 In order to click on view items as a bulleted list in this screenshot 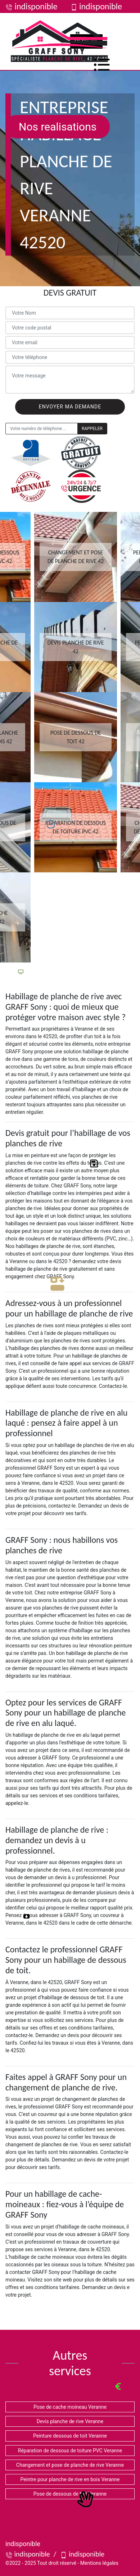, I will do `click(102, 65)`.